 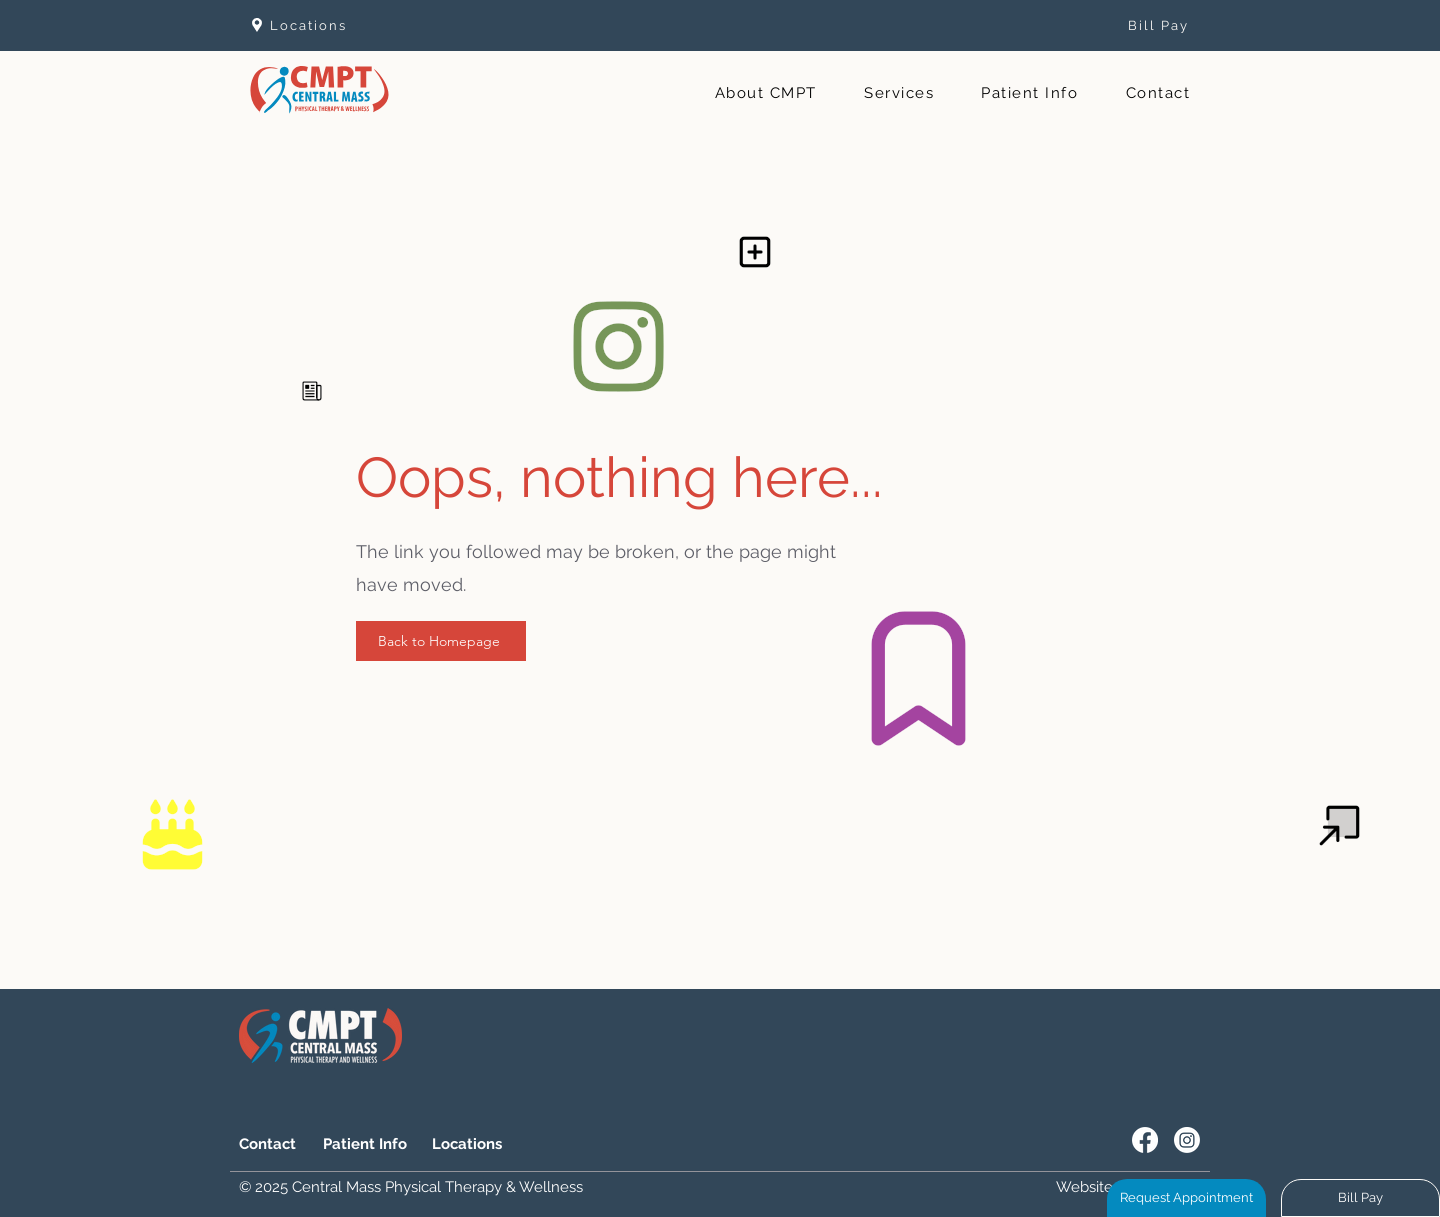 What do you see at coordinates (755, 252) in the screenshot?
I see `add a new item` at bounding box center [755, 252].